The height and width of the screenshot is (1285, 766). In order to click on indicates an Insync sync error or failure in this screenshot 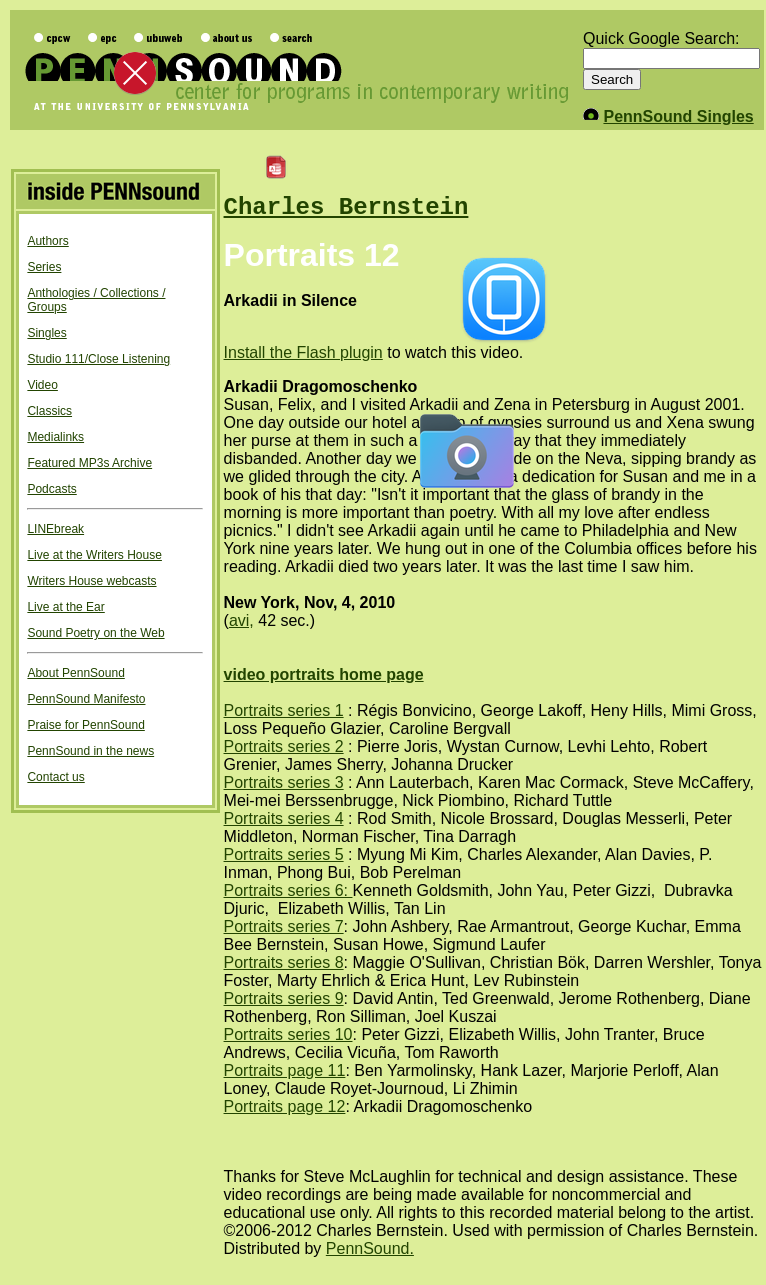, I will do `click(135, 73)`.